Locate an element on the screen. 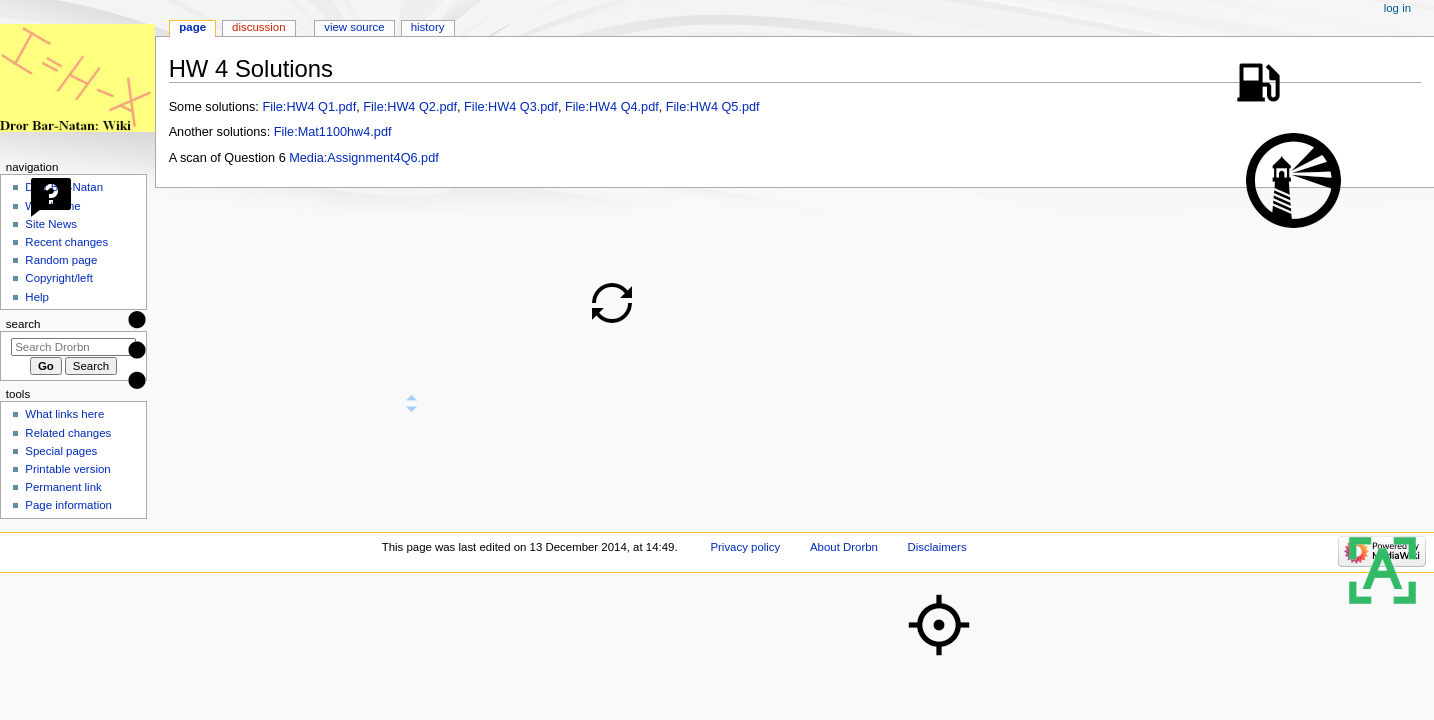  focus on a specific area or element is located at coordinates (939, 625).